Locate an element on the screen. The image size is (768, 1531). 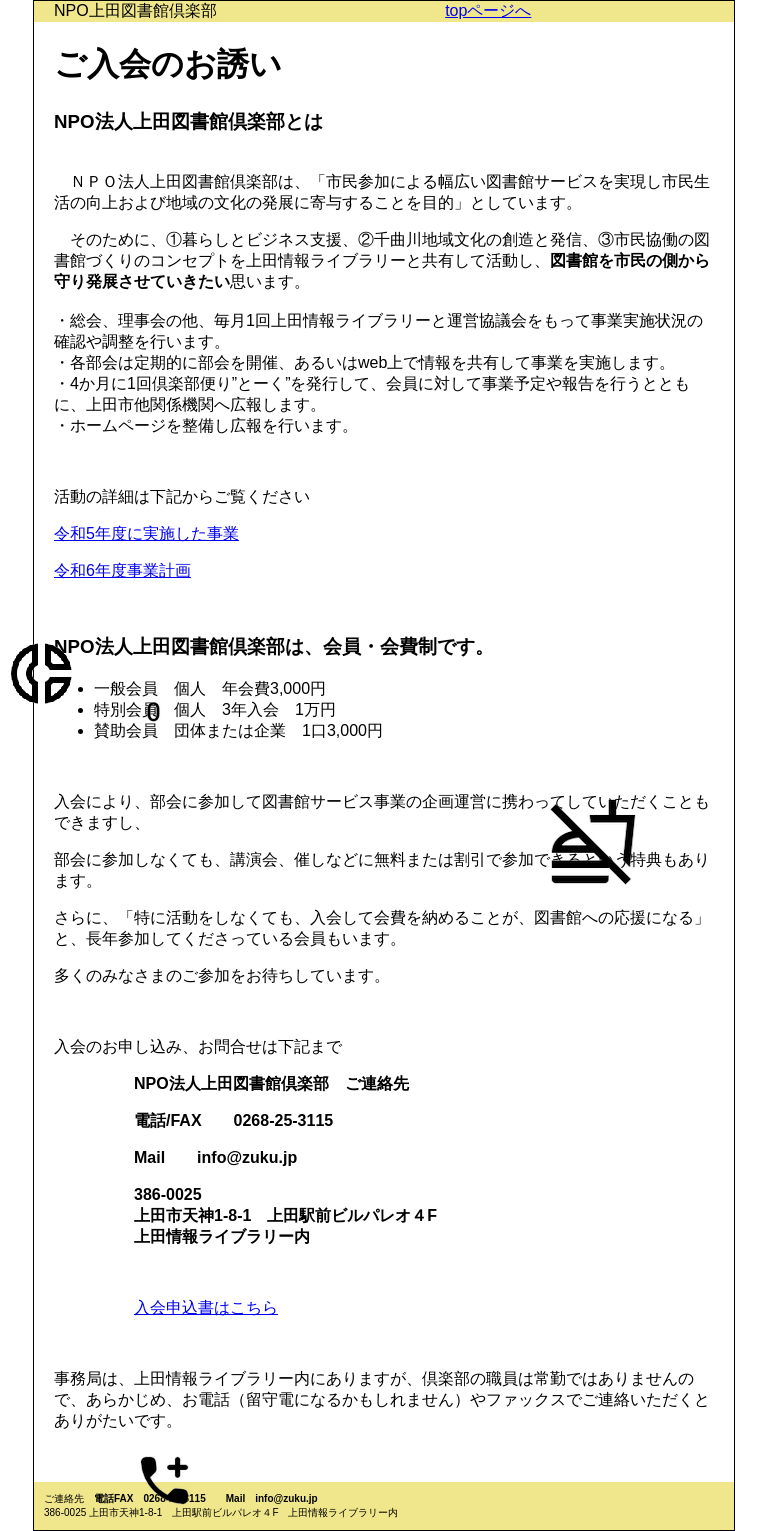
view analytics or statistics breakdown is located at coordinates (41, 673).